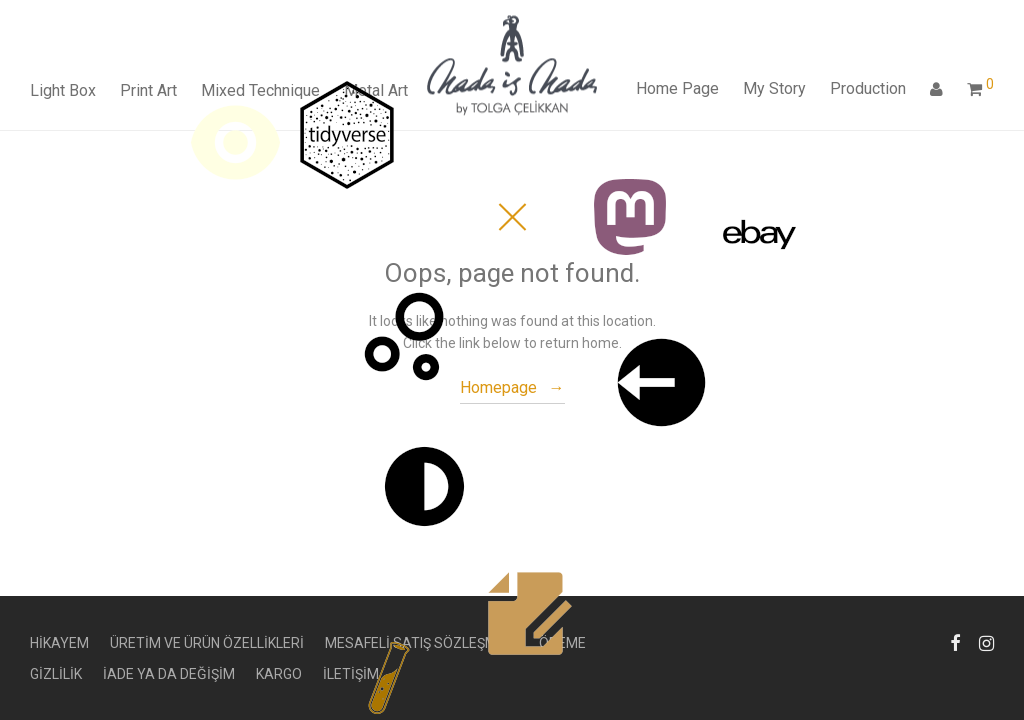 The width and height of the screenshot is (1024, 720). I want to click on loading indicator showing 50% progress, so click(424, 486).